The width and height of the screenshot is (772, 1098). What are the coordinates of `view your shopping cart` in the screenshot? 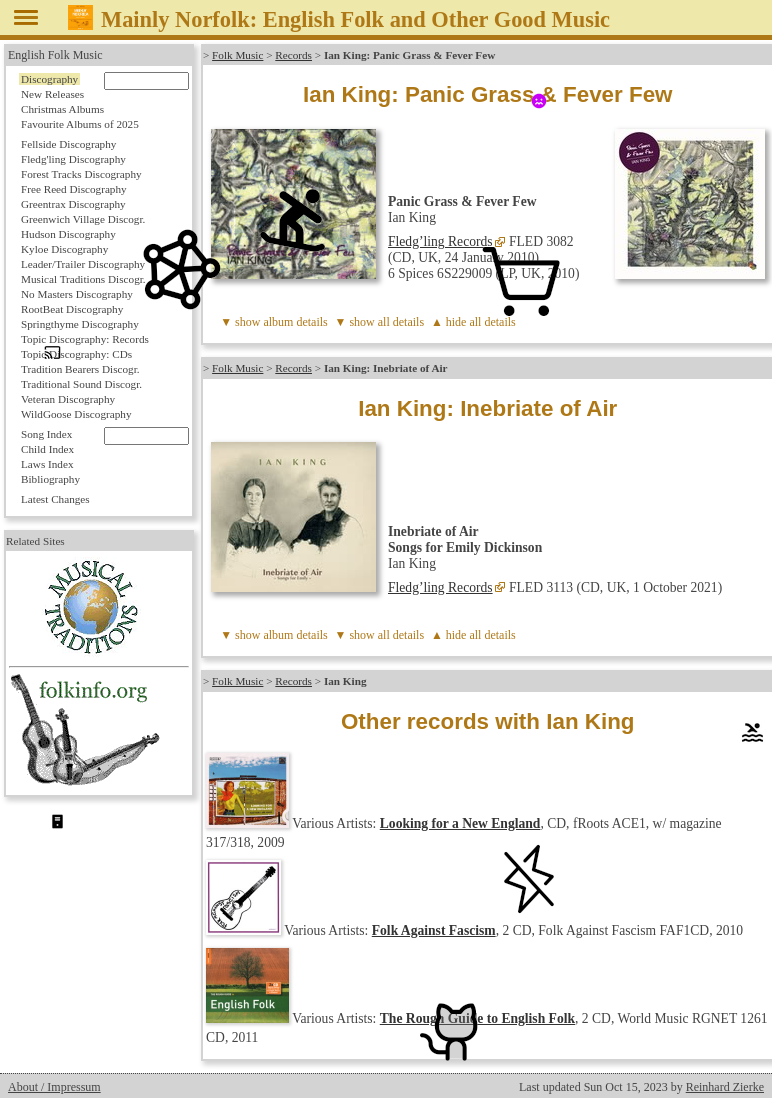 It's located at (522, 281).